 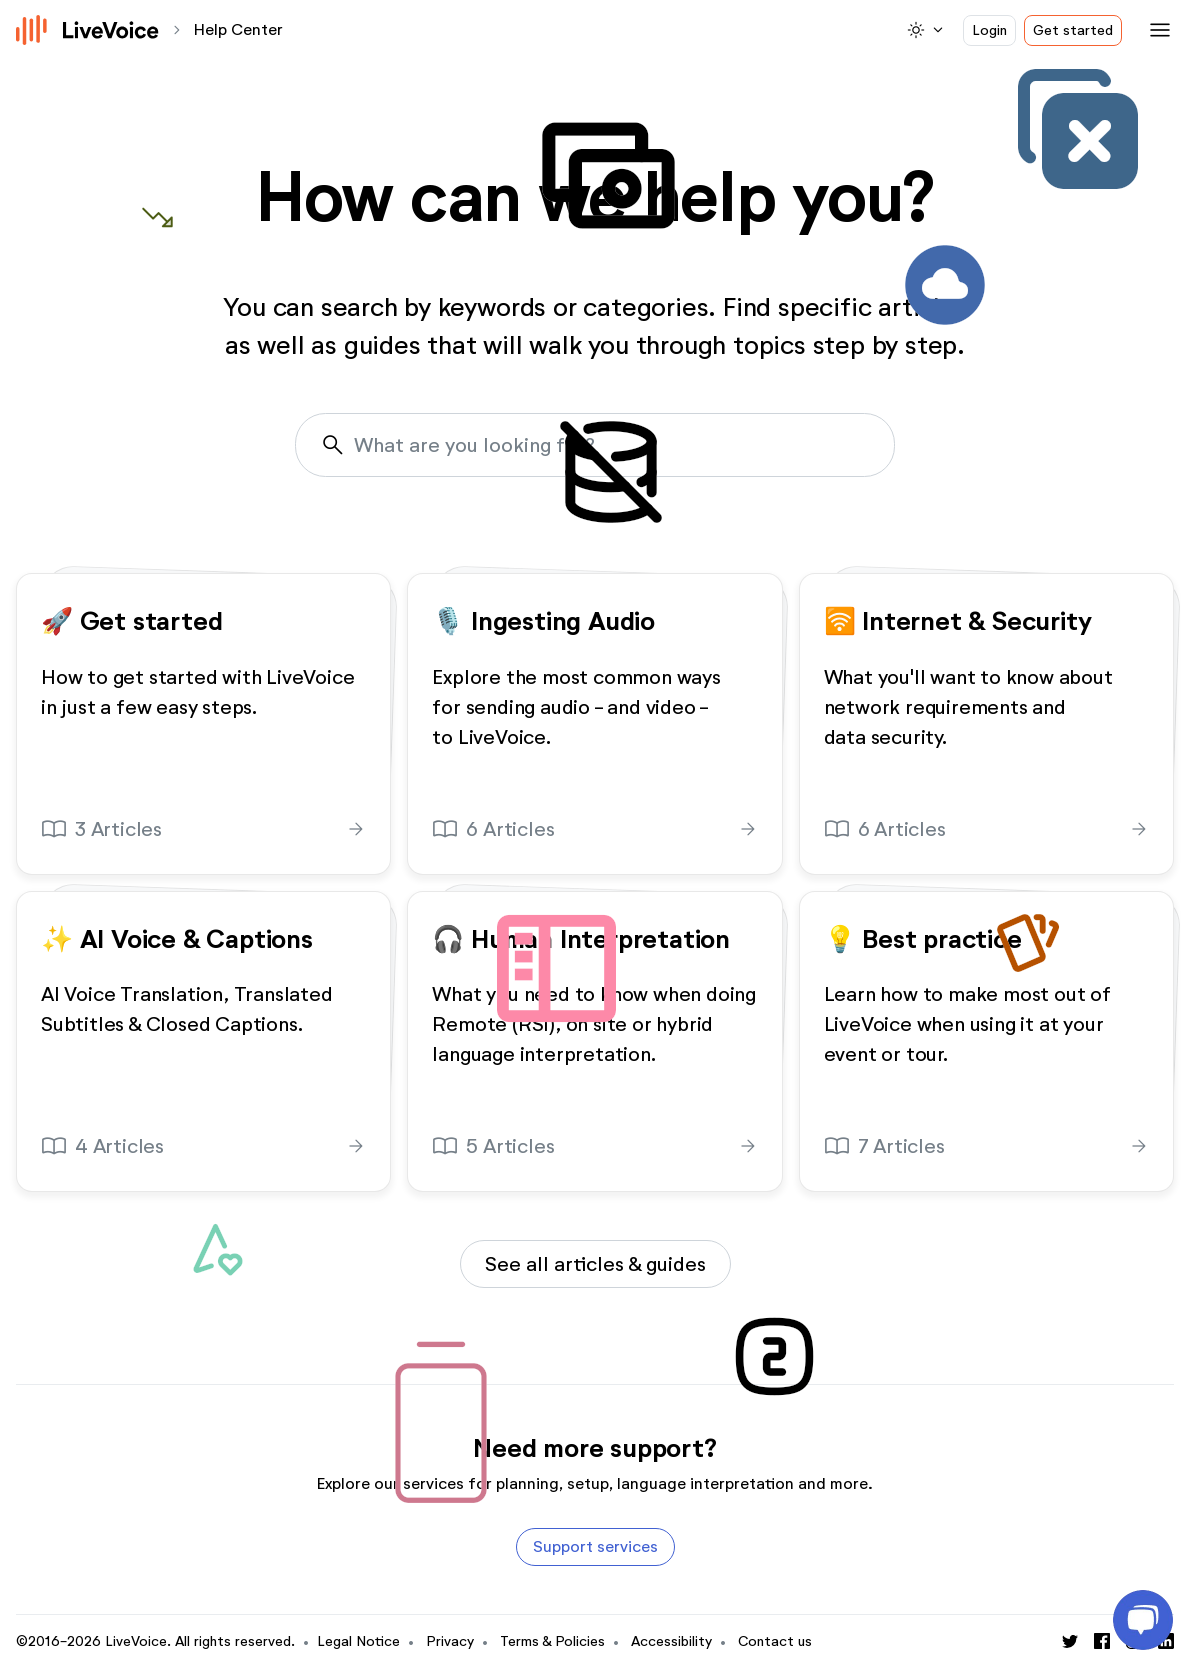 What do you see at coordinates (556, 968) in the screenshot?
I see `show sidebar navigation panel` at bounding box center [556, 968].